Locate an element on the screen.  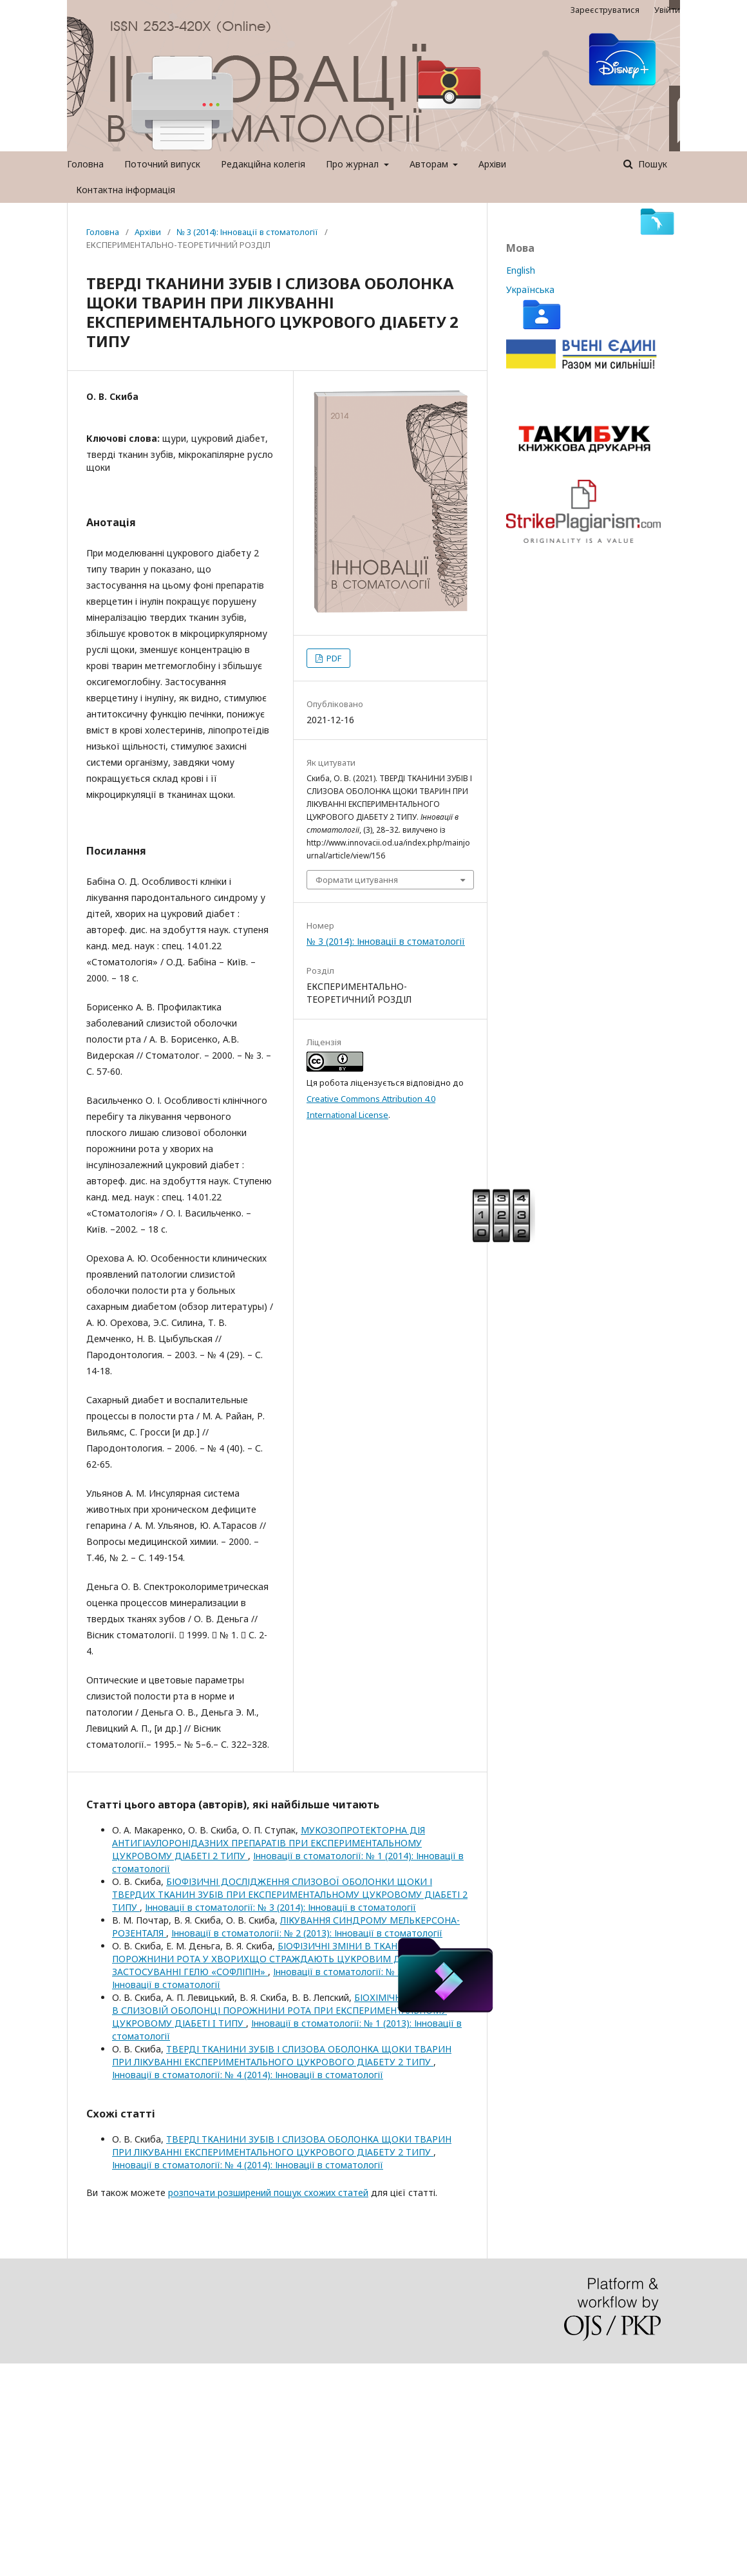
open disney+ media folder is located at coordinates (622, 61).